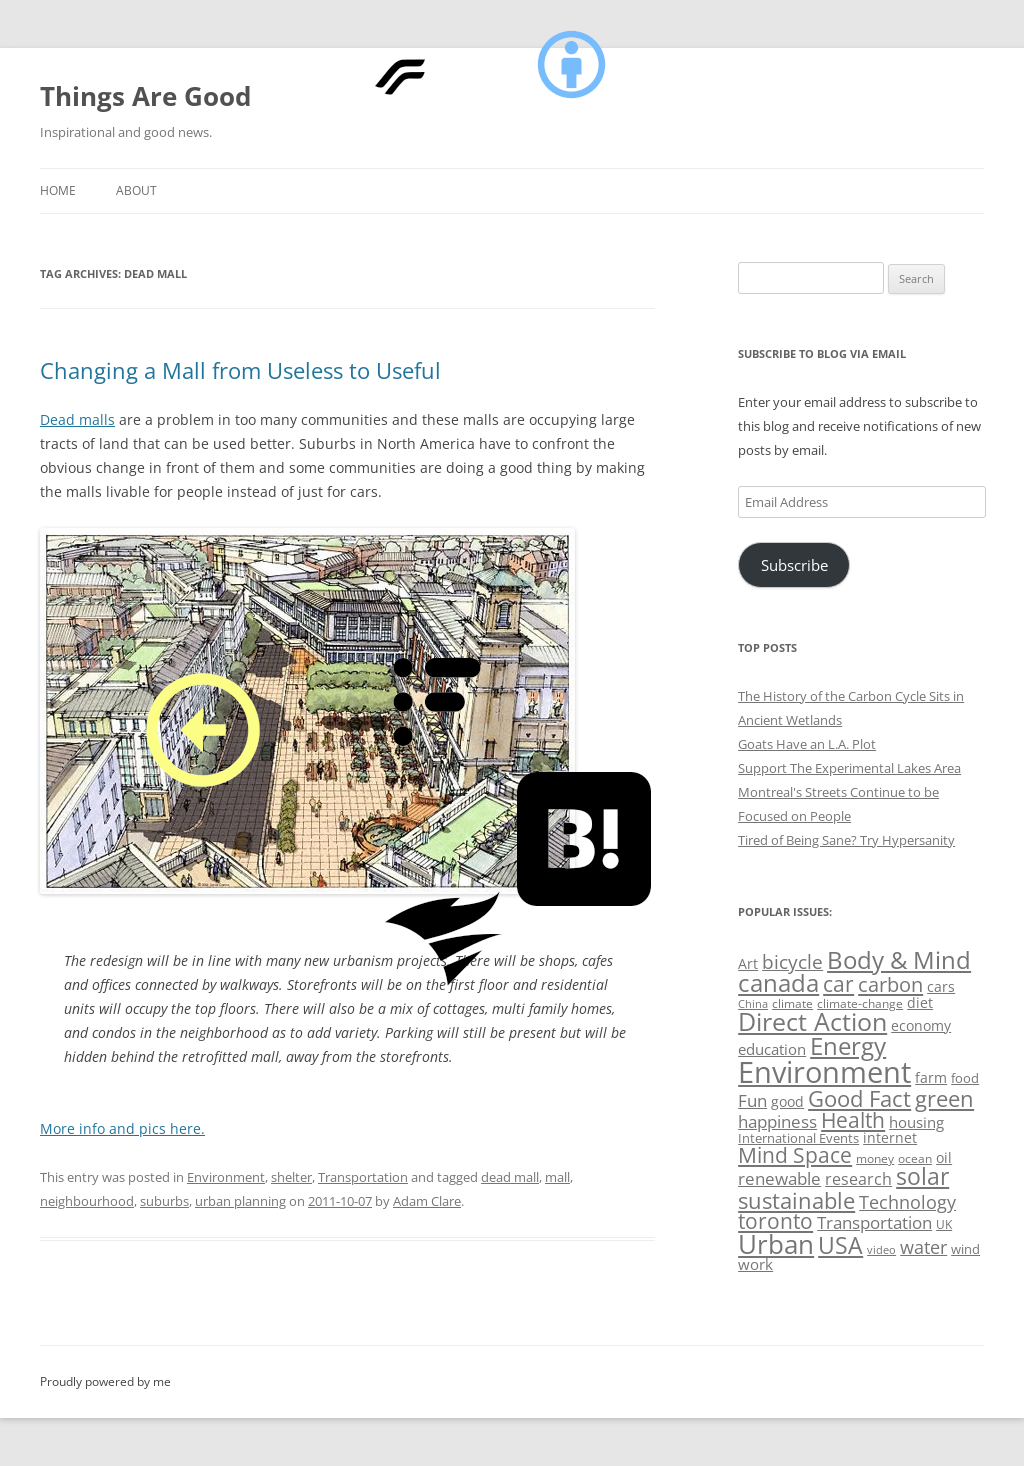 The height and width of the screenshot is (1466, 1024). I want to click on Pingdom website monitoring service logo, so click(443, 938).